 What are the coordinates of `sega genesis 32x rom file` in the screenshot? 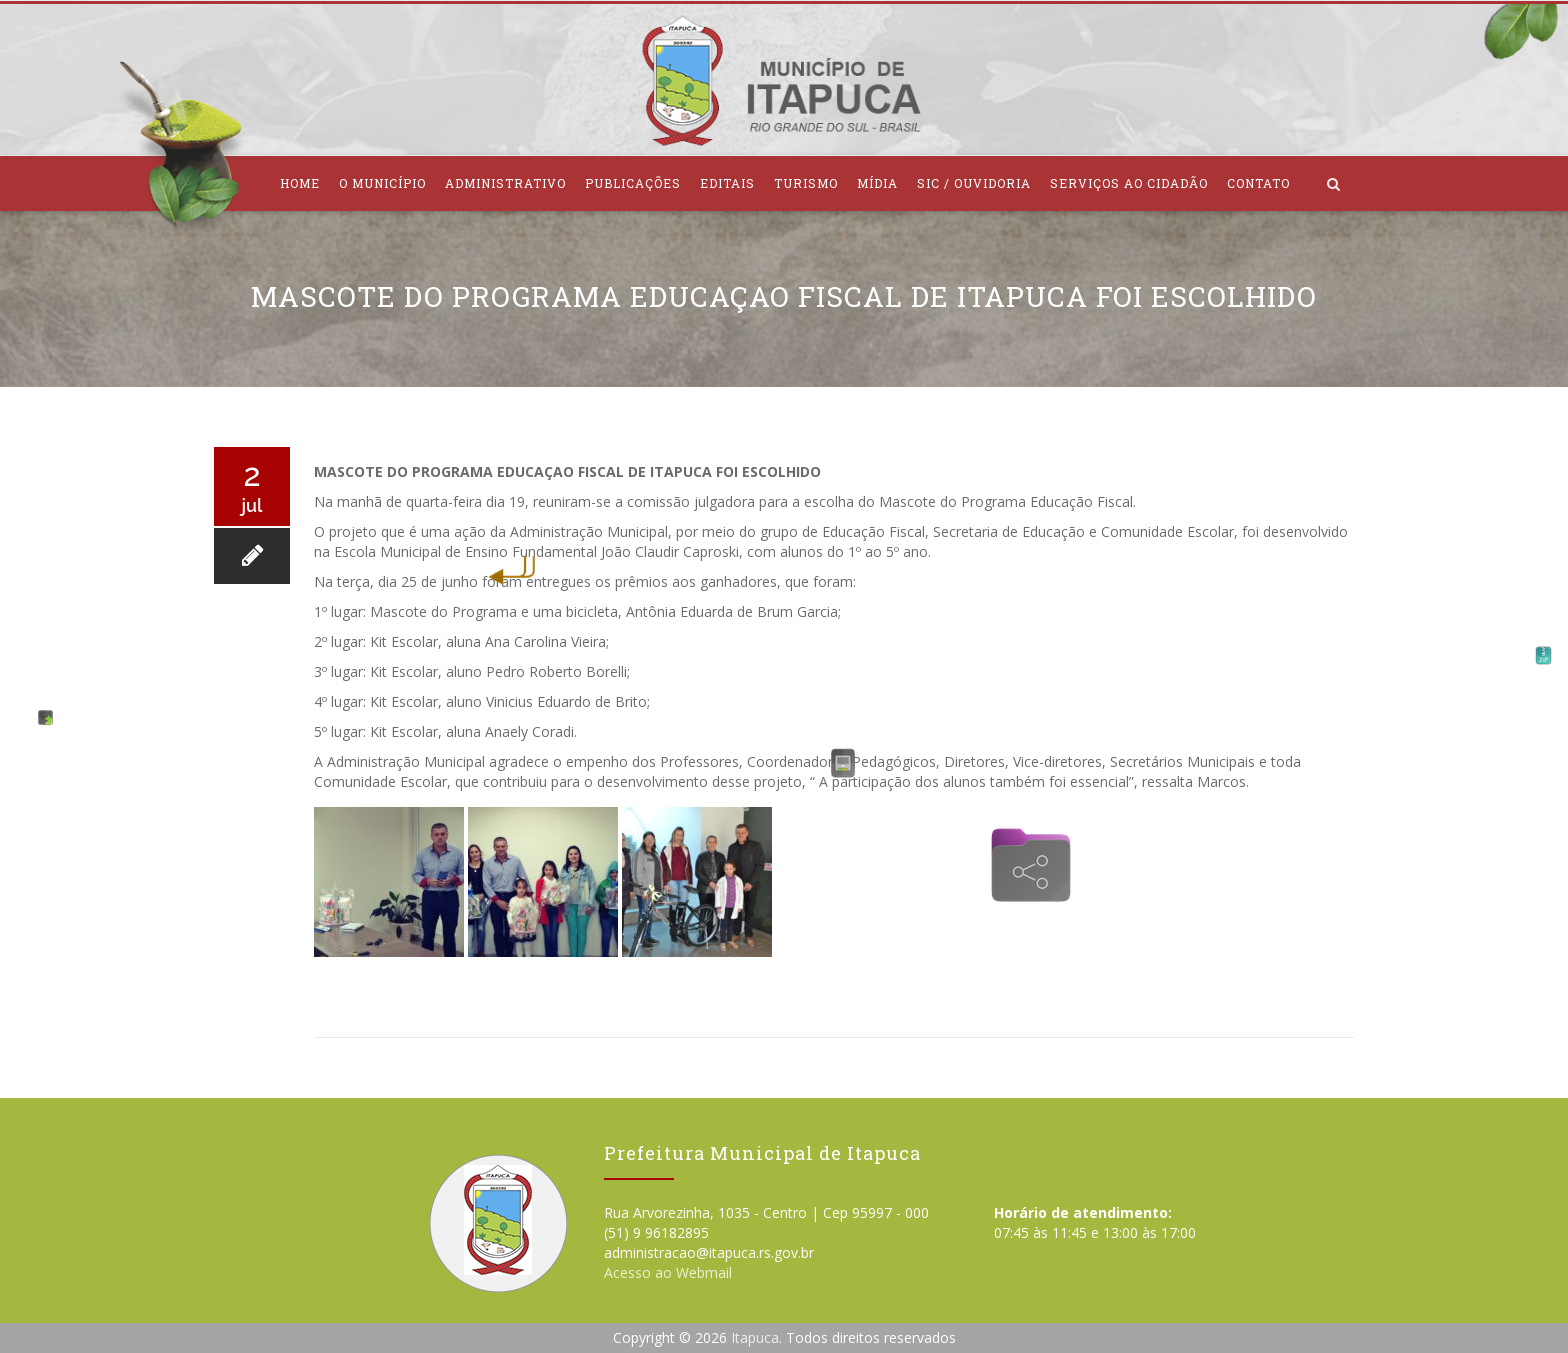 It's located at (843, 763).